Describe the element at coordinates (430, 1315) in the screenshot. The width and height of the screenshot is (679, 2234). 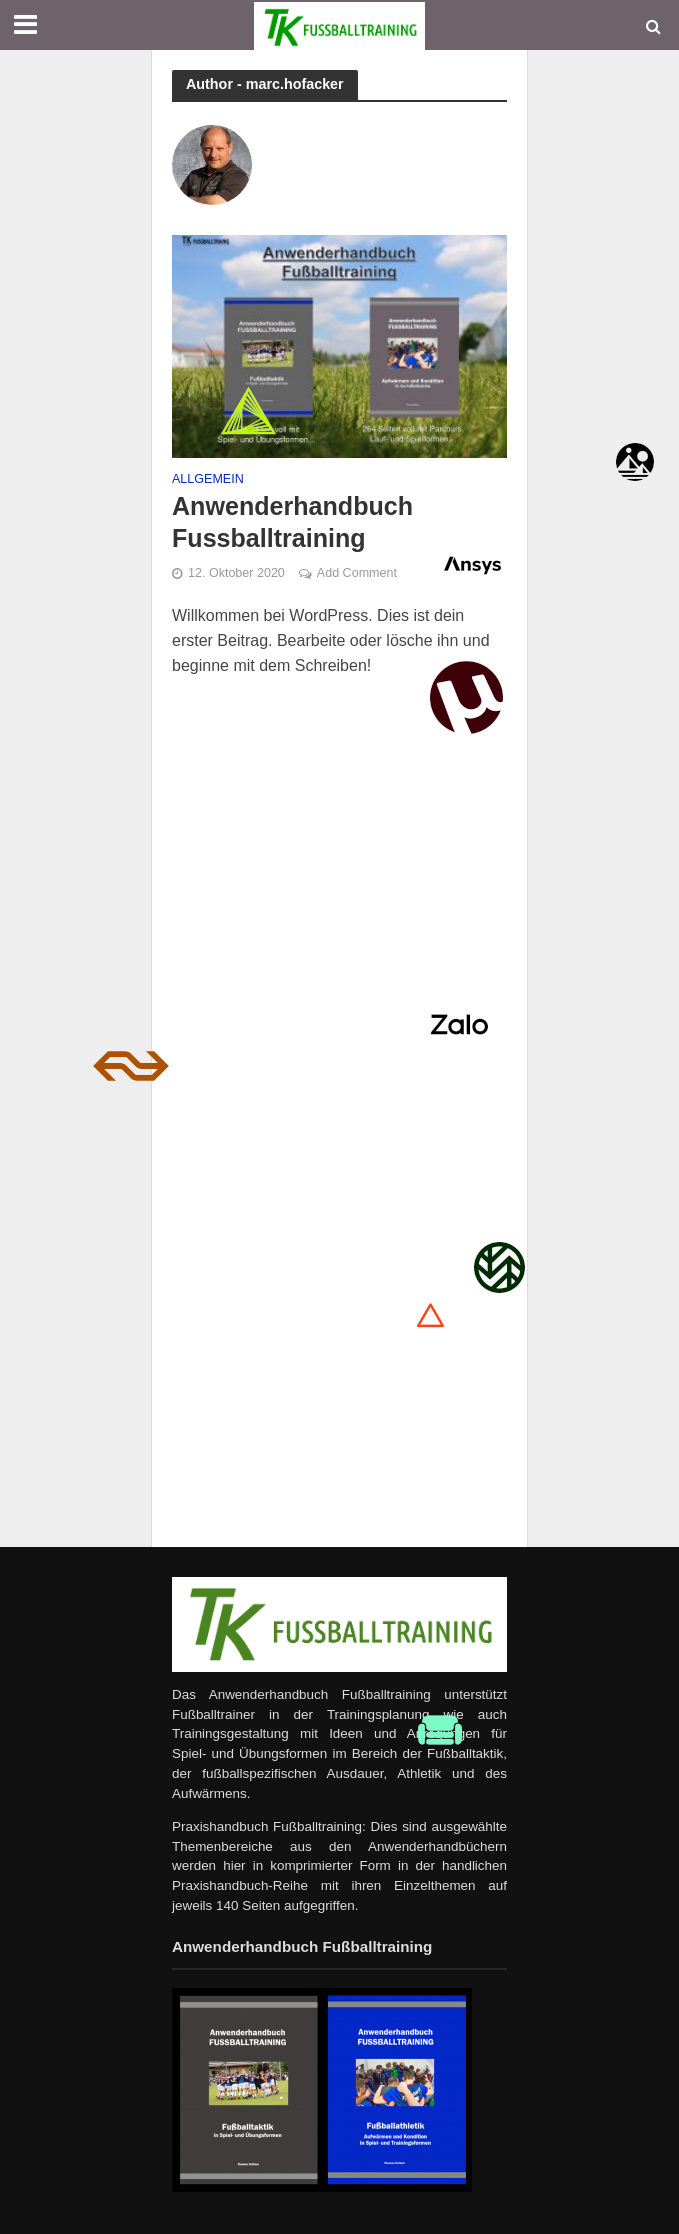
I see `draw or insert a triangle shape` at that location.